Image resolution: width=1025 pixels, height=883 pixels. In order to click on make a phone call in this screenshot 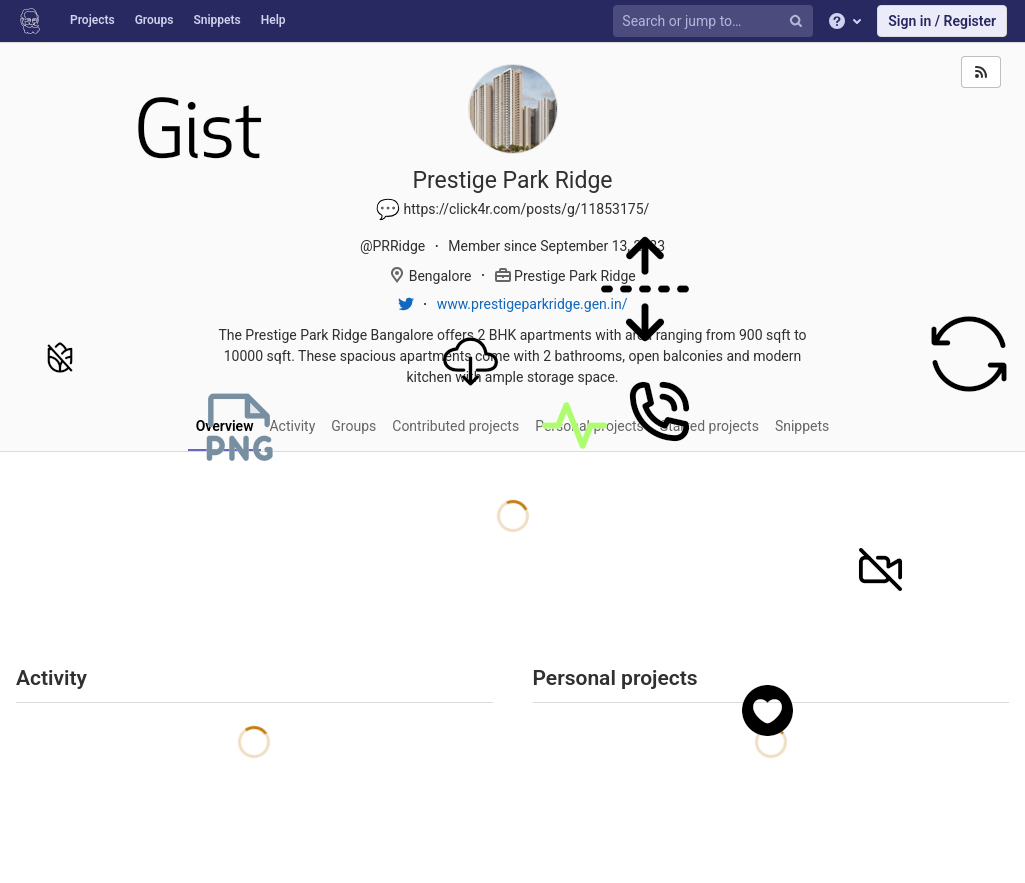, I will do `click(659, 411)`.